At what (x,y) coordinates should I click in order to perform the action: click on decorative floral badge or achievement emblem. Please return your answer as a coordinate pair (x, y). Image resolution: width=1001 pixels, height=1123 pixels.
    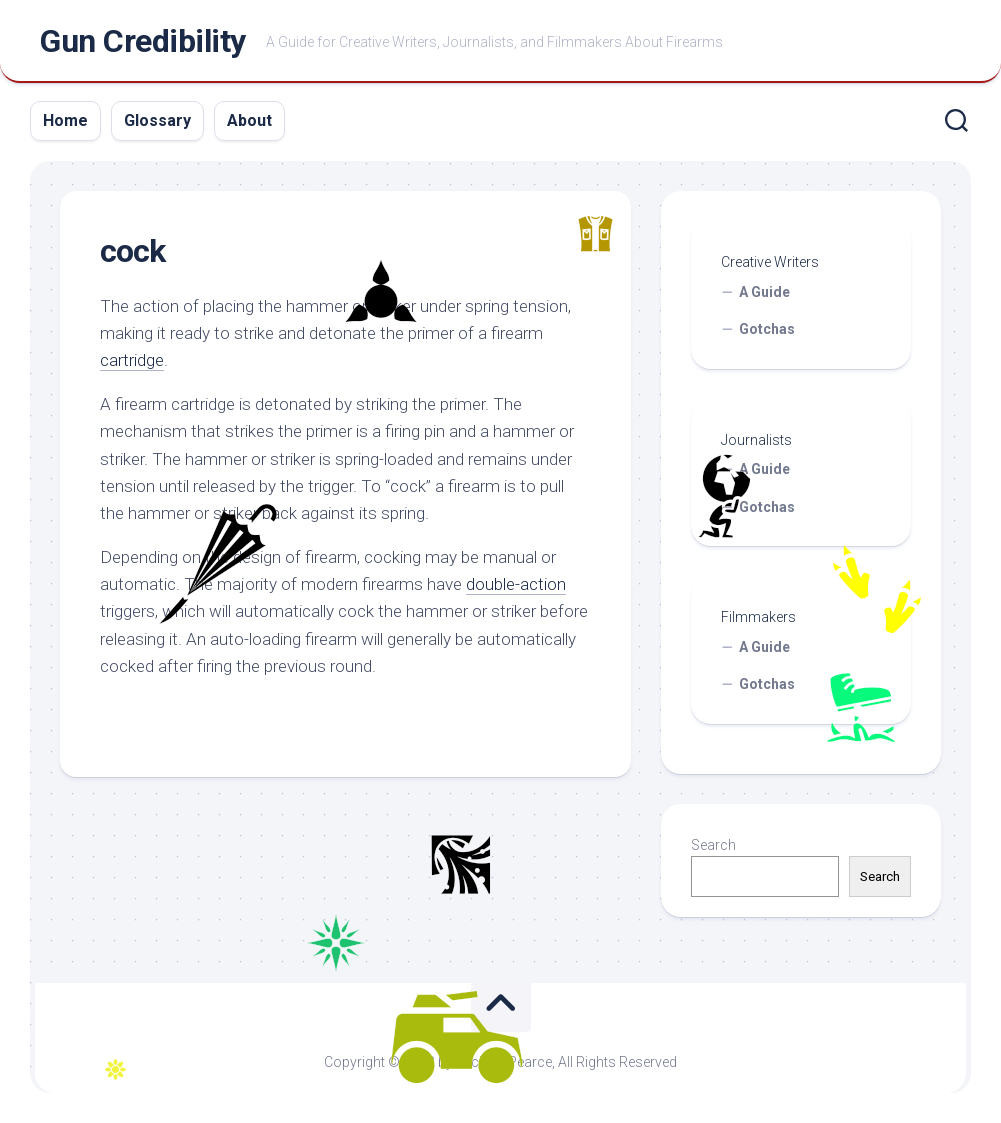
    Looking at the image, I should click on (115, 1069).